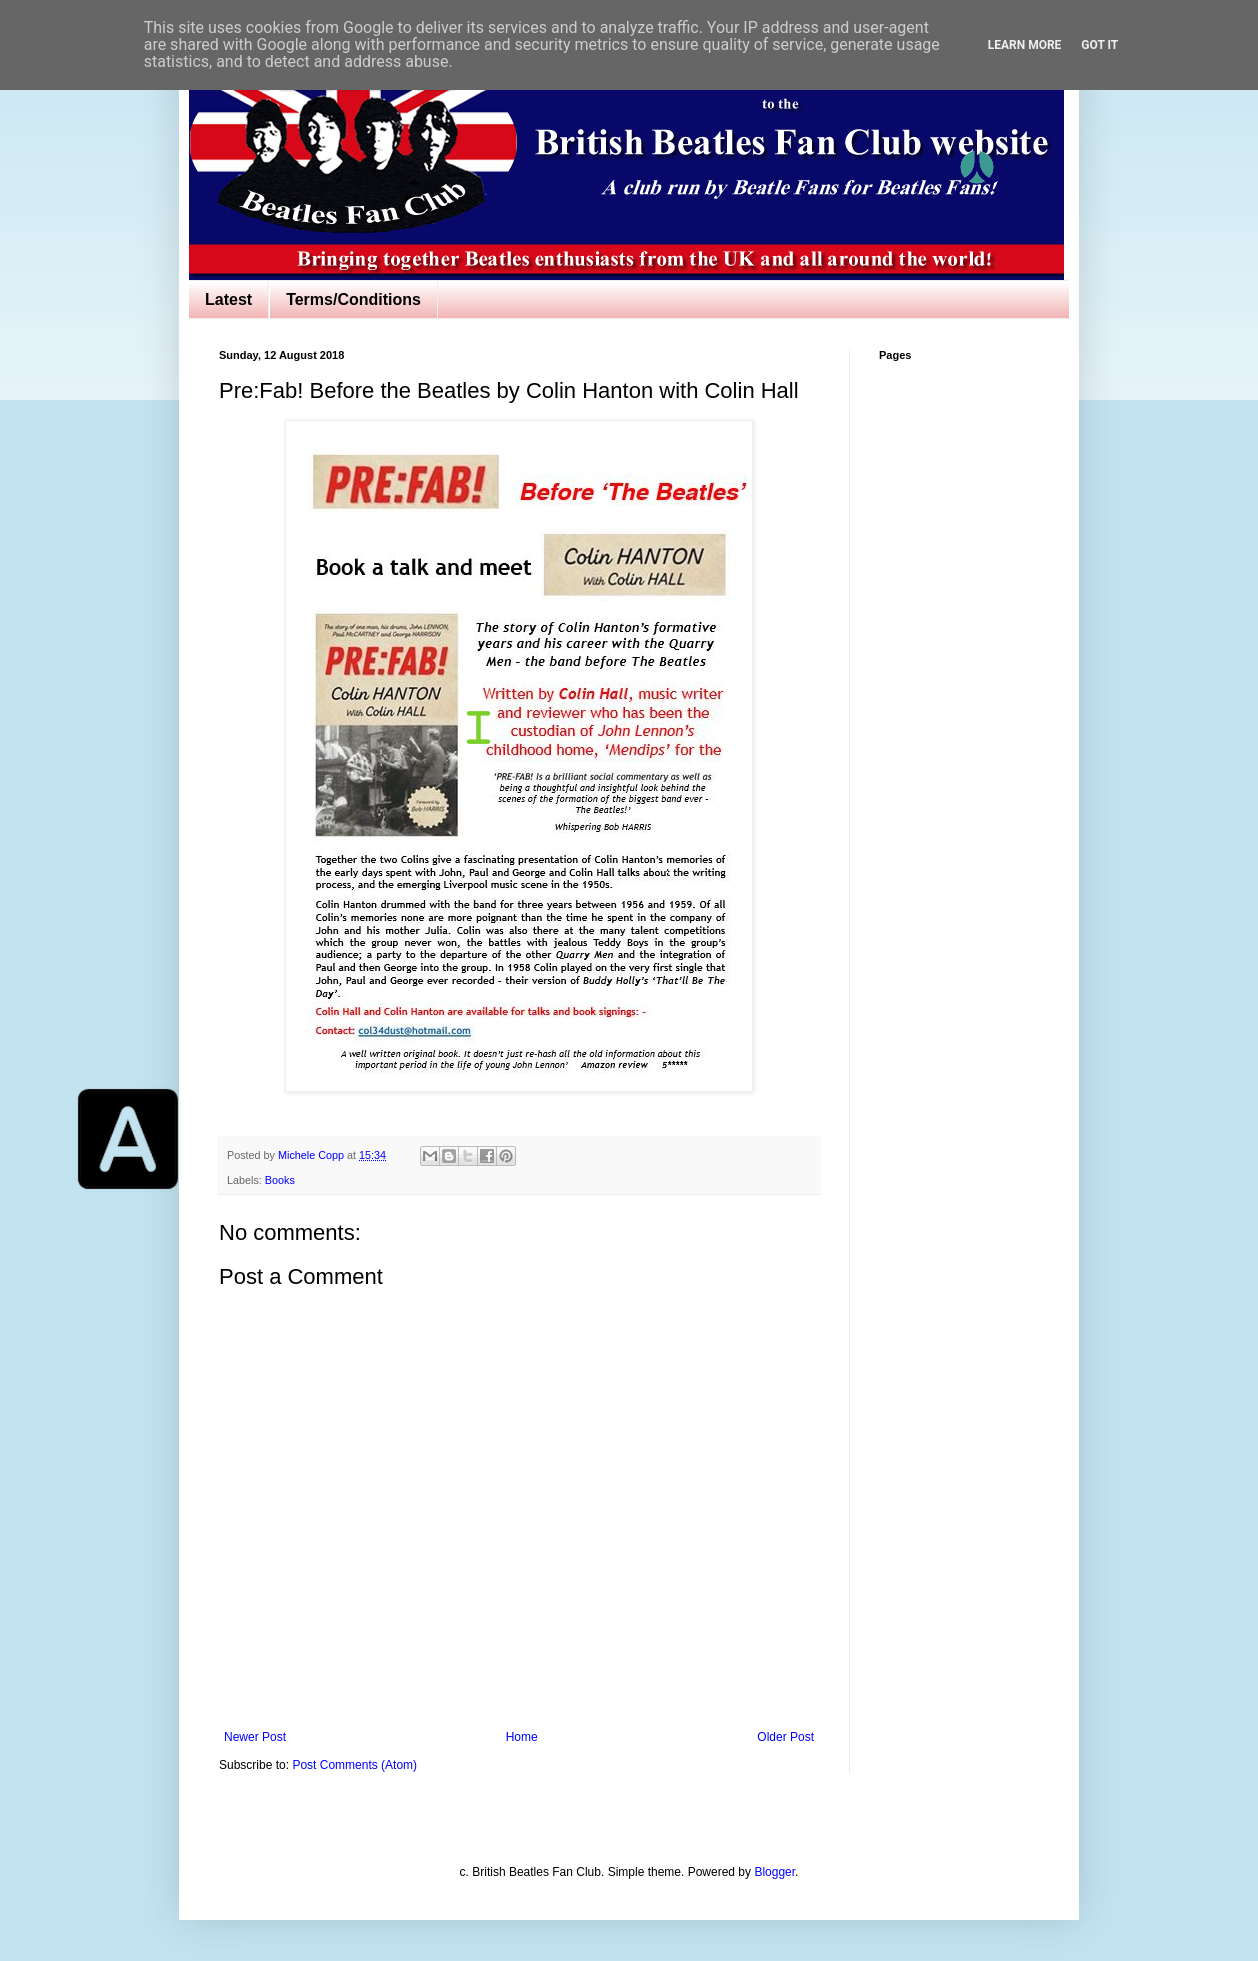 Image resolution: width=1258 pixels, height=1961 pixels. Describe the element at coordinates (128, 1139) in the screenshot. I see `download or install a new font` at that location.